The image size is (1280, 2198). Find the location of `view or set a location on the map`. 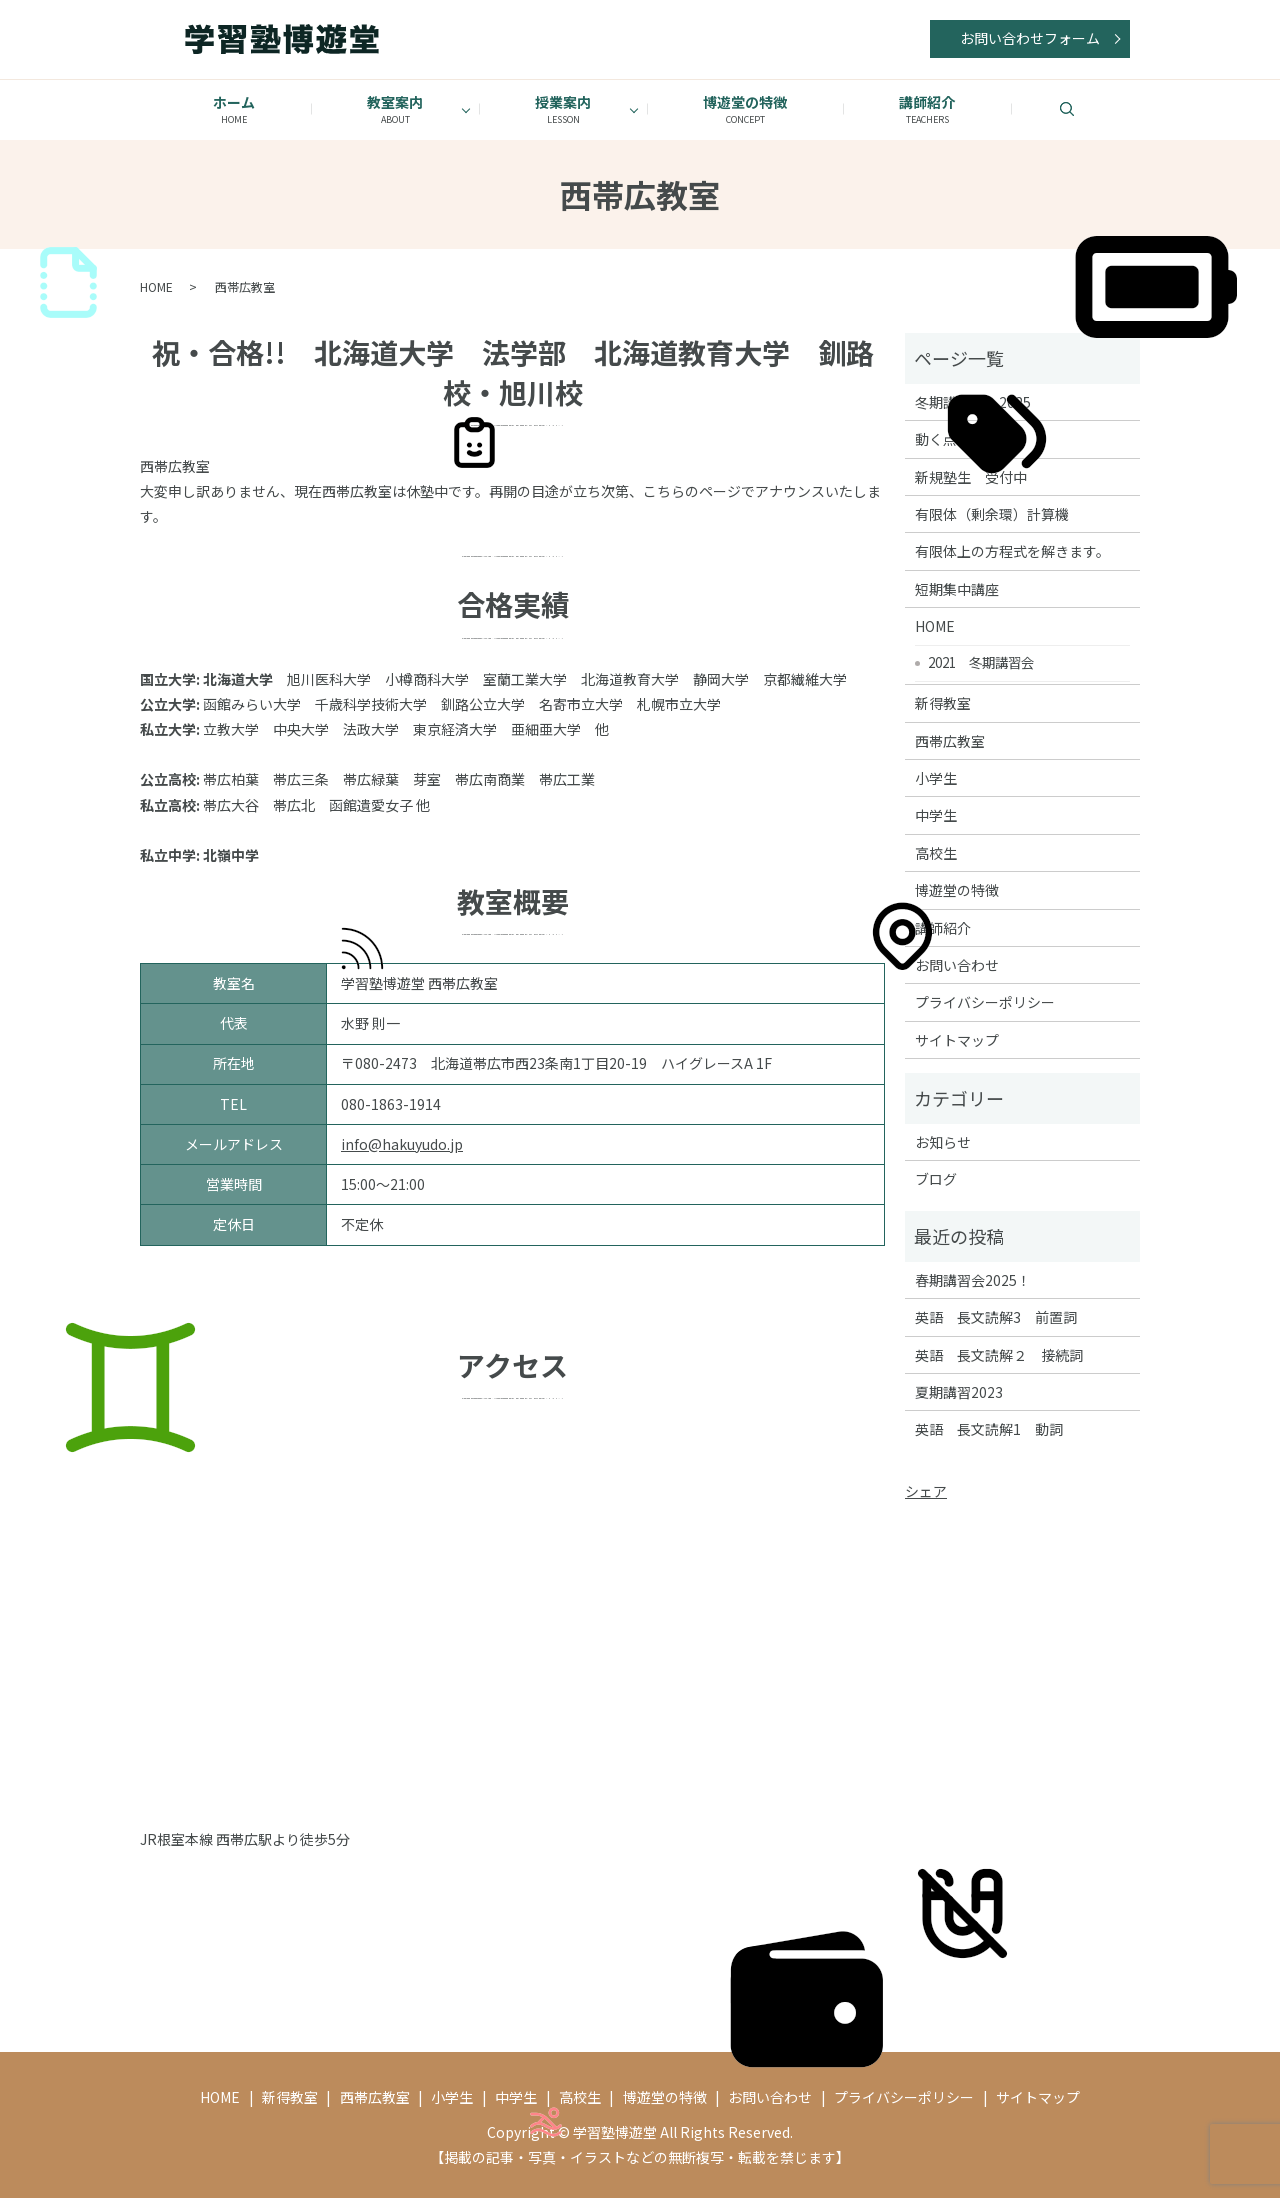

view or set a location on the map is located at coordinates (902, 935).